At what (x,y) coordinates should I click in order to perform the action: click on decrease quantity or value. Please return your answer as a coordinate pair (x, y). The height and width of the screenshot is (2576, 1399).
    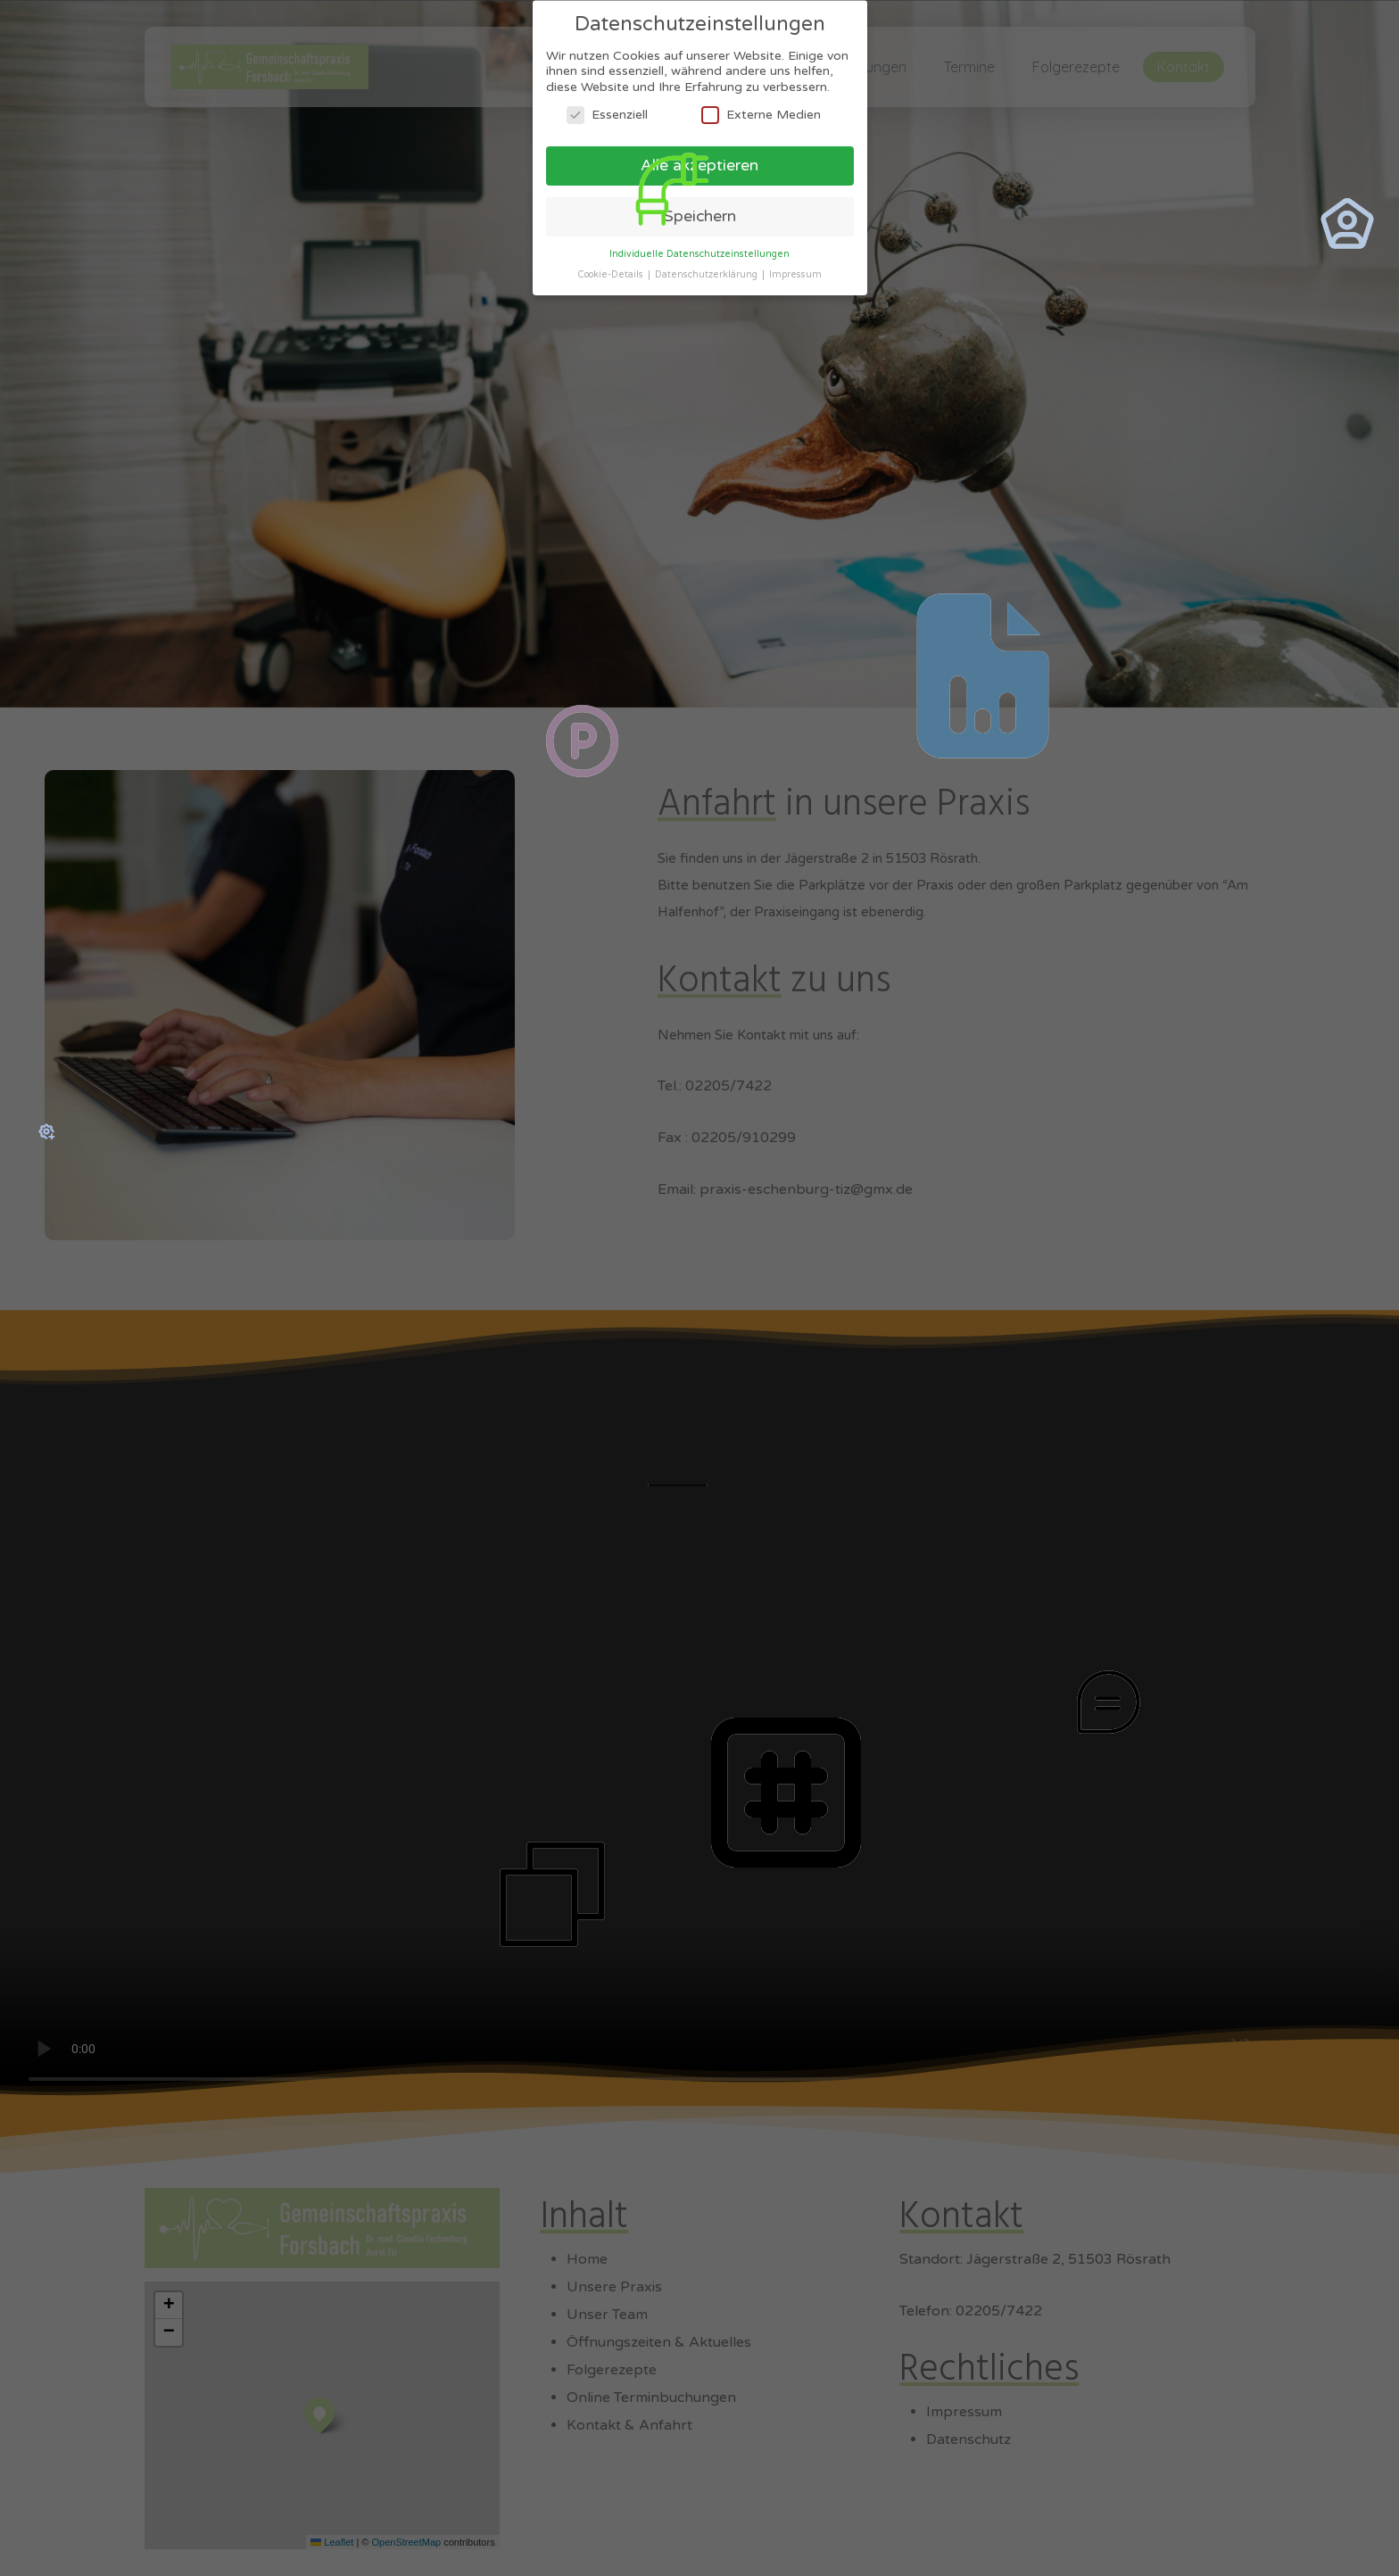
    Looking at the image, I should click on (677, 1485).